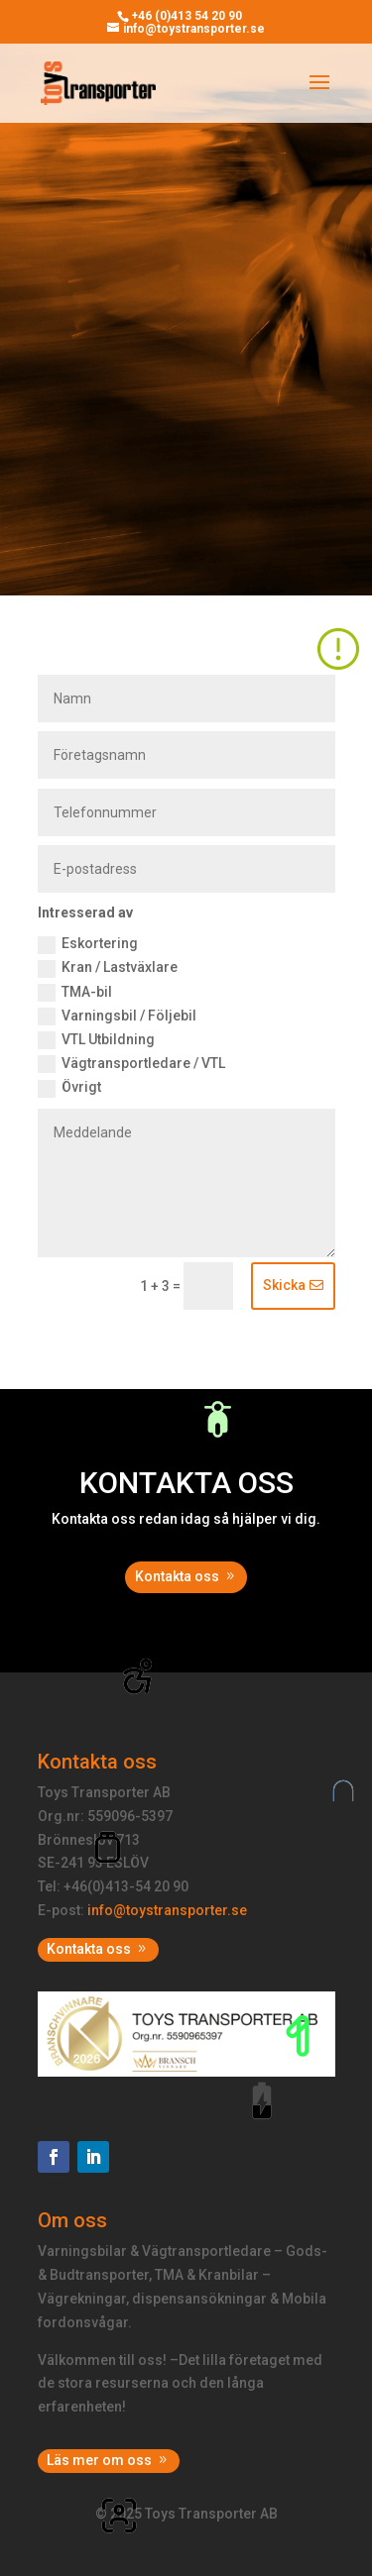 Image resolution: width=372 pixels, height=2576 pixels. Describe the element at coordinates (107, 1847) in the screenshot. I see `store or manage saved items` at that location.